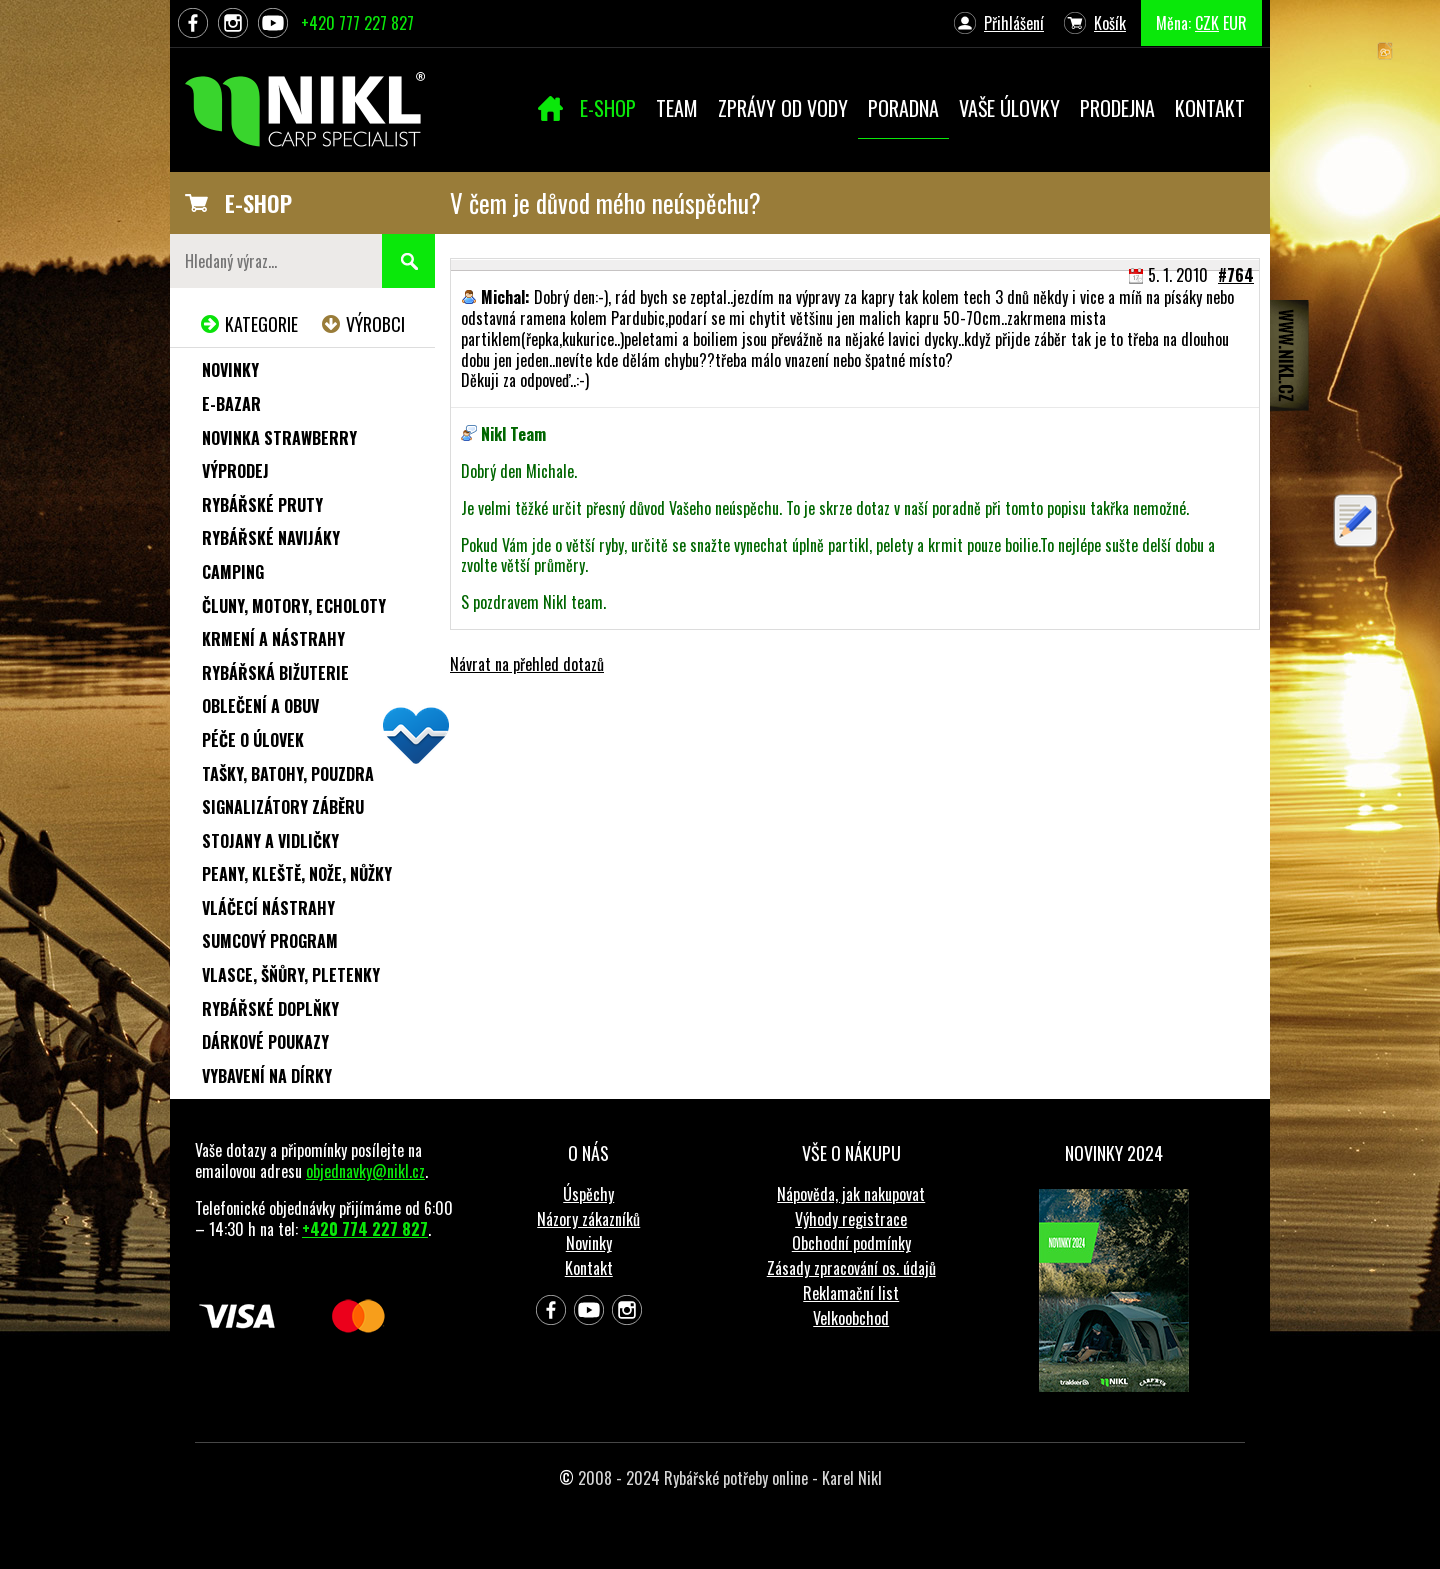 Image resolution: width=1440 pixels, height=1569 pixels. Describe the element at coordinates (1385, 51) in the screenshot. I see `open libreoffice draw application` at that location.